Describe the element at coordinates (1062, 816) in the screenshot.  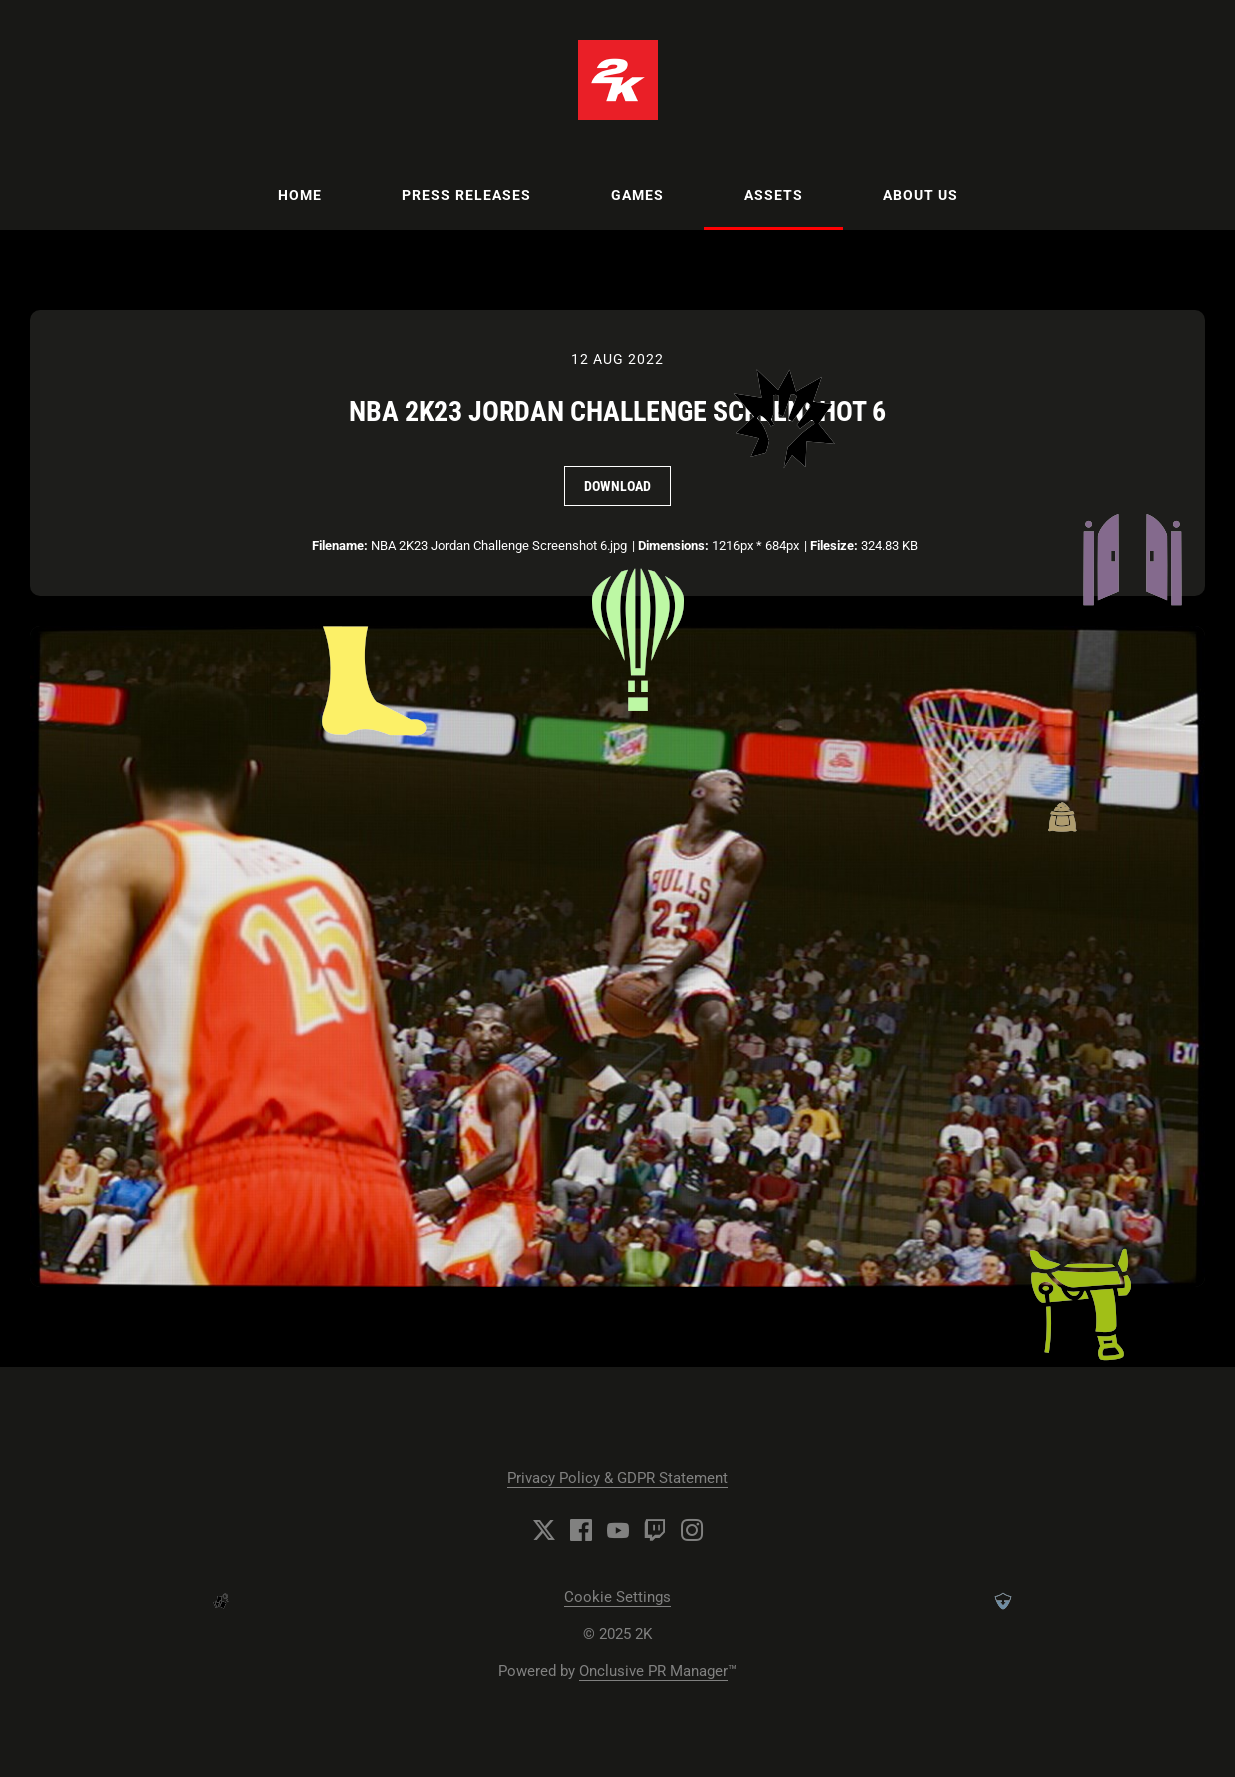
I see `indicates a powder or ingredient item in inventory` at that location.